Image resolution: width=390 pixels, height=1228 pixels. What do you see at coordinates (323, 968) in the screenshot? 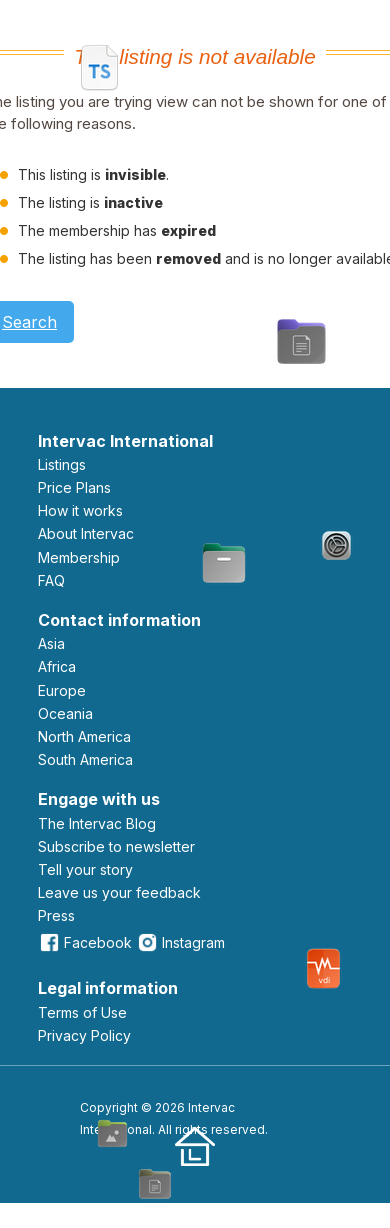
I see `virtualbox virtual disk image file` at bounding box center [323, 968].